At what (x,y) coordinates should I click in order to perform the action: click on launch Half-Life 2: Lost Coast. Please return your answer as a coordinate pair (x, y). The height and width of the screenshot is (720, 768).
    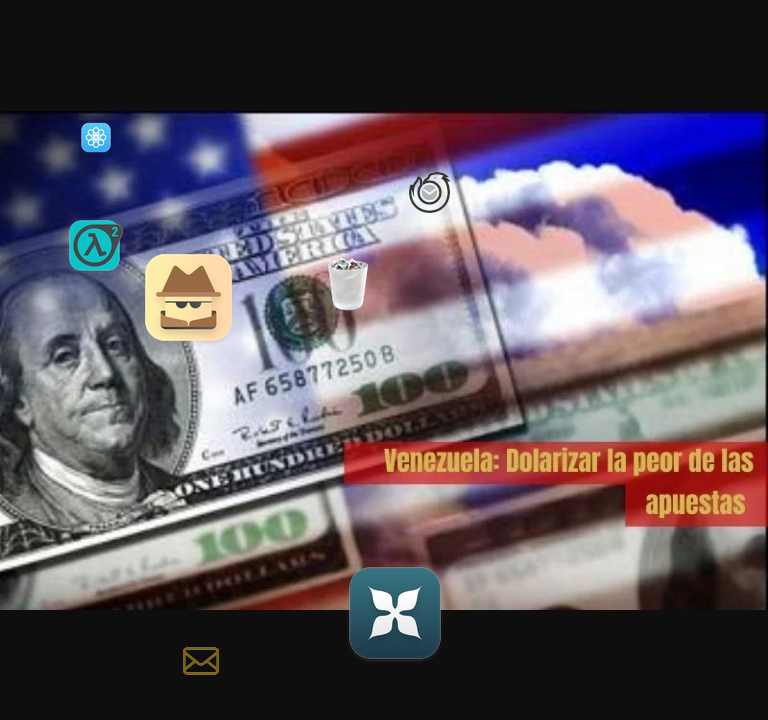
    Looking at the image, I should click on (94, 245).